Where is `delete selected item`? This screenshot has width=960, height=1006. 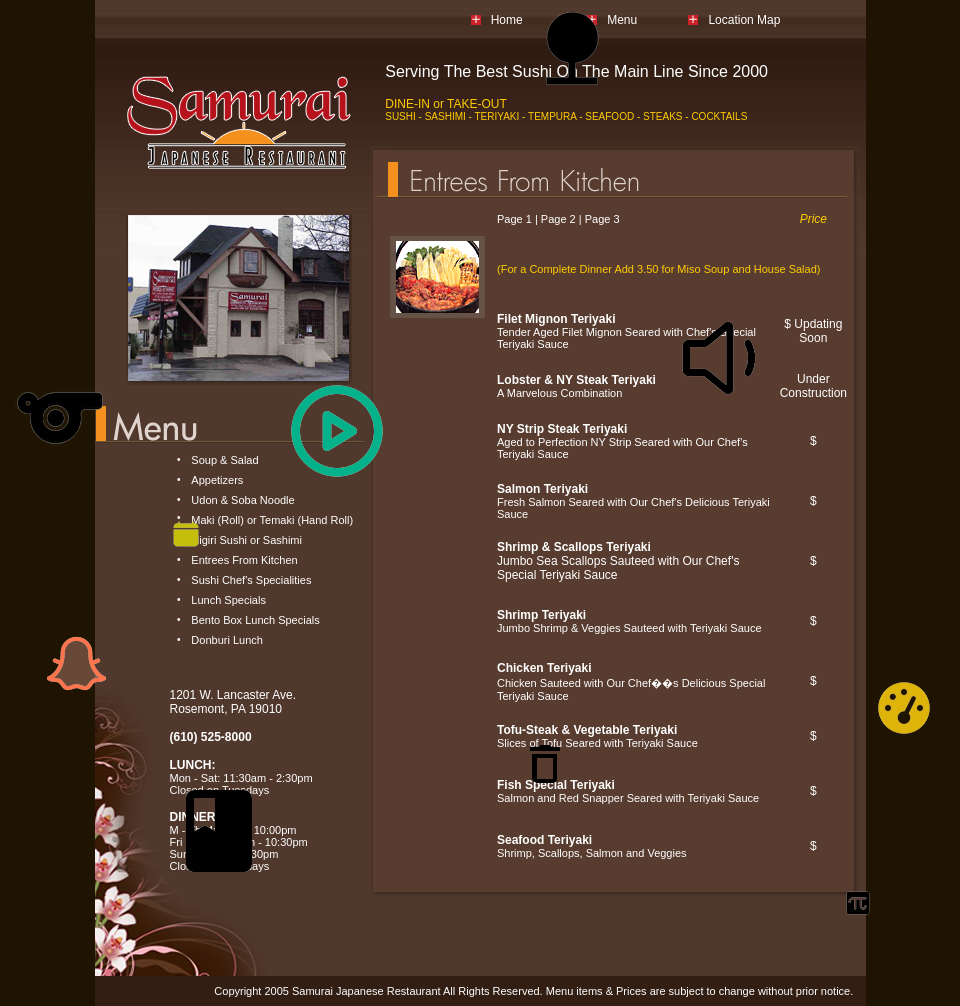 delete selected item is located at coordinates (545, 764).